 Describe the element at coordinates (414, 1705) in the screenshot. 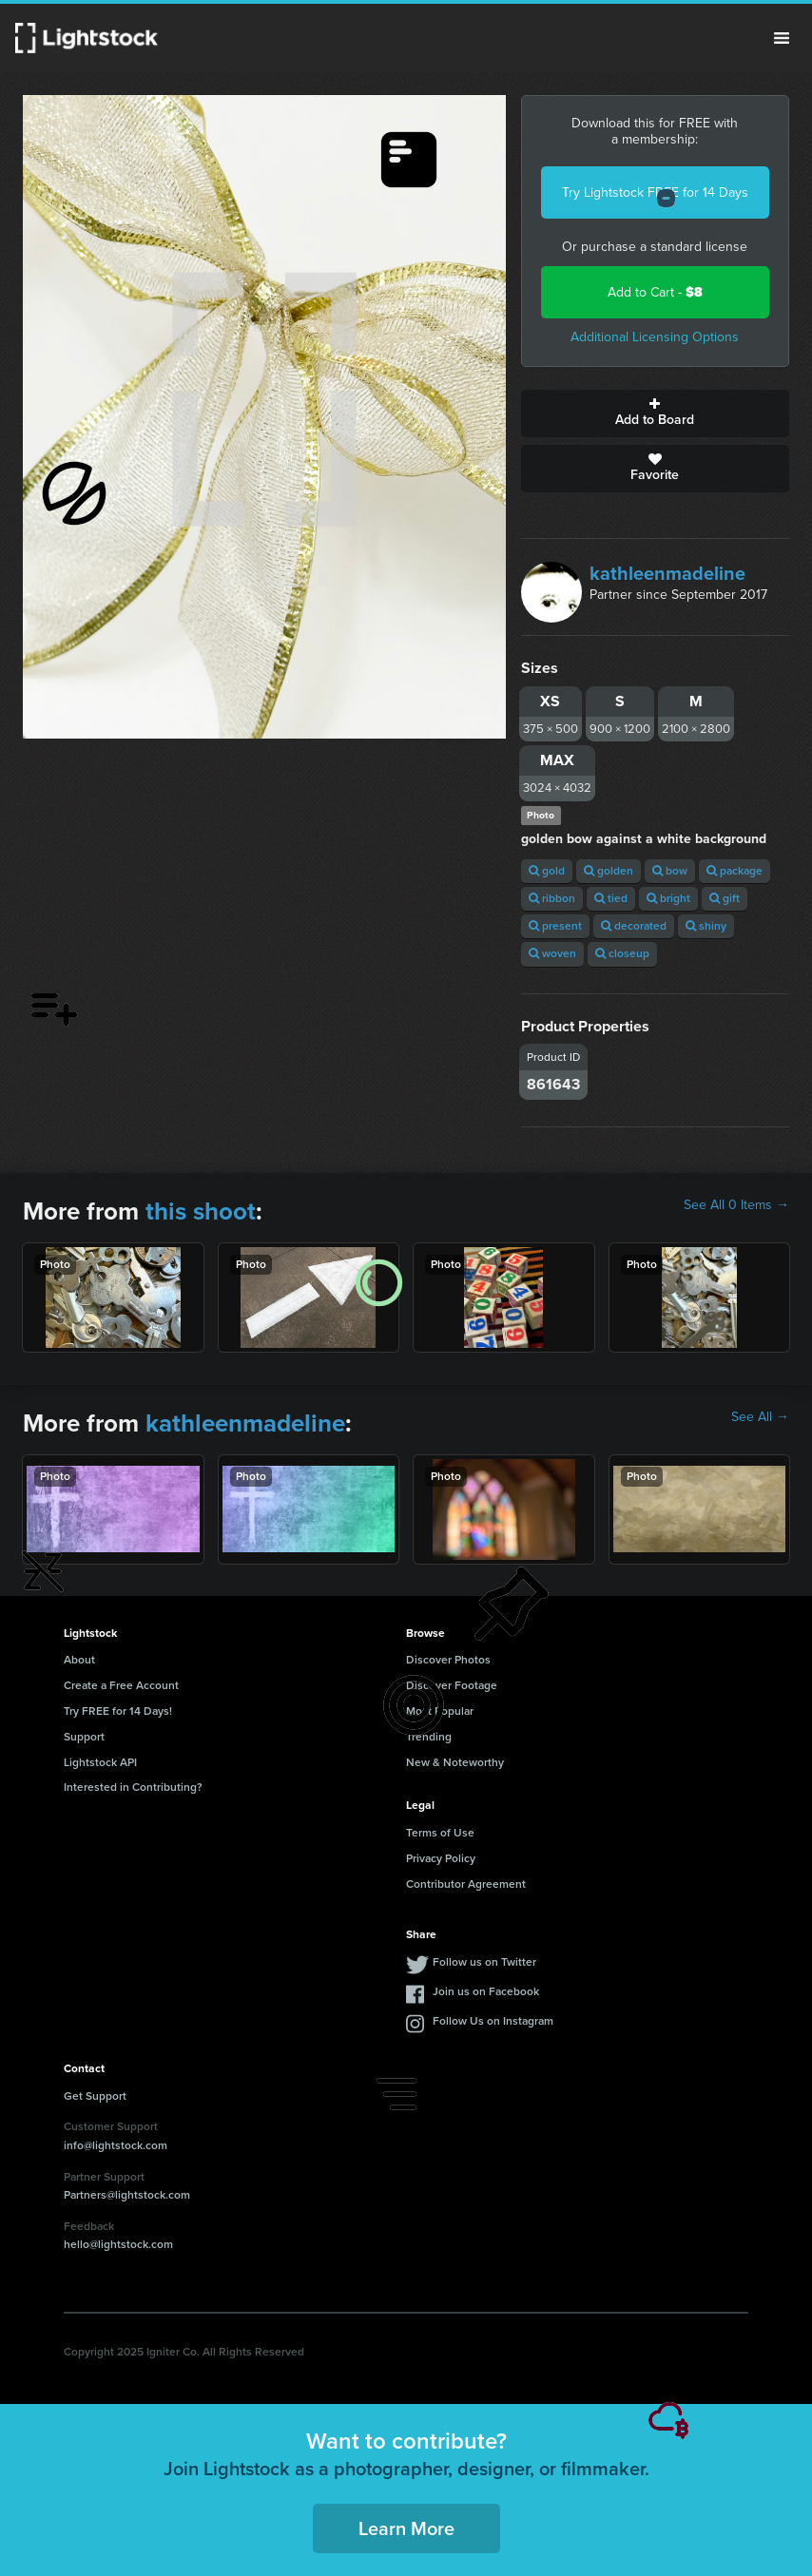

I see `playstation circle button icon` at that location.